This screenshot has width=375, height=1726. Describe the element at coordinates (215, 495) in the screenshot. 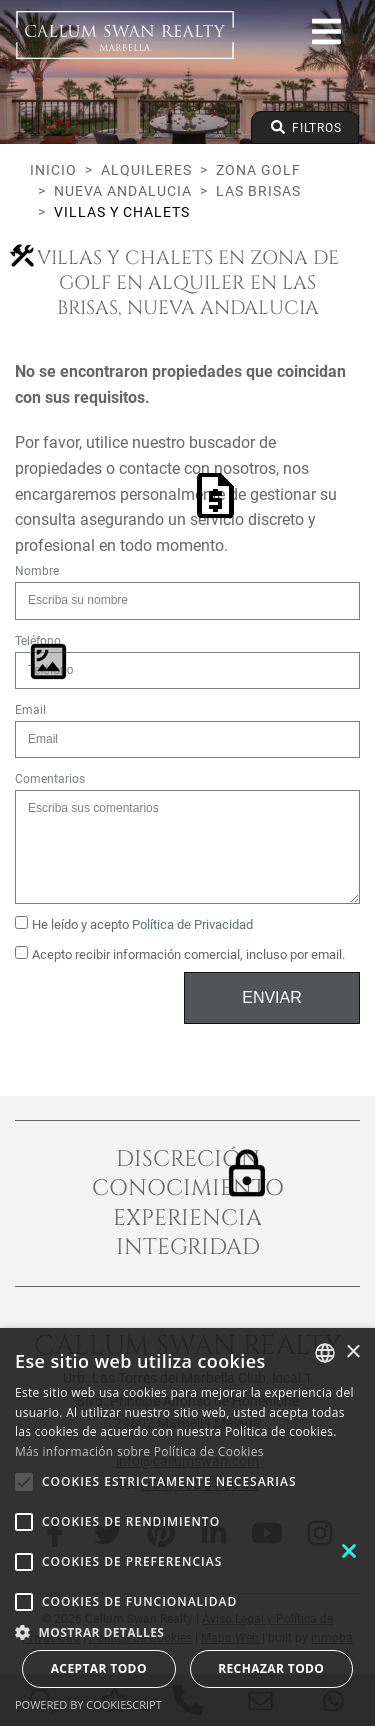

I see `request a price quote or estimate` at that location.